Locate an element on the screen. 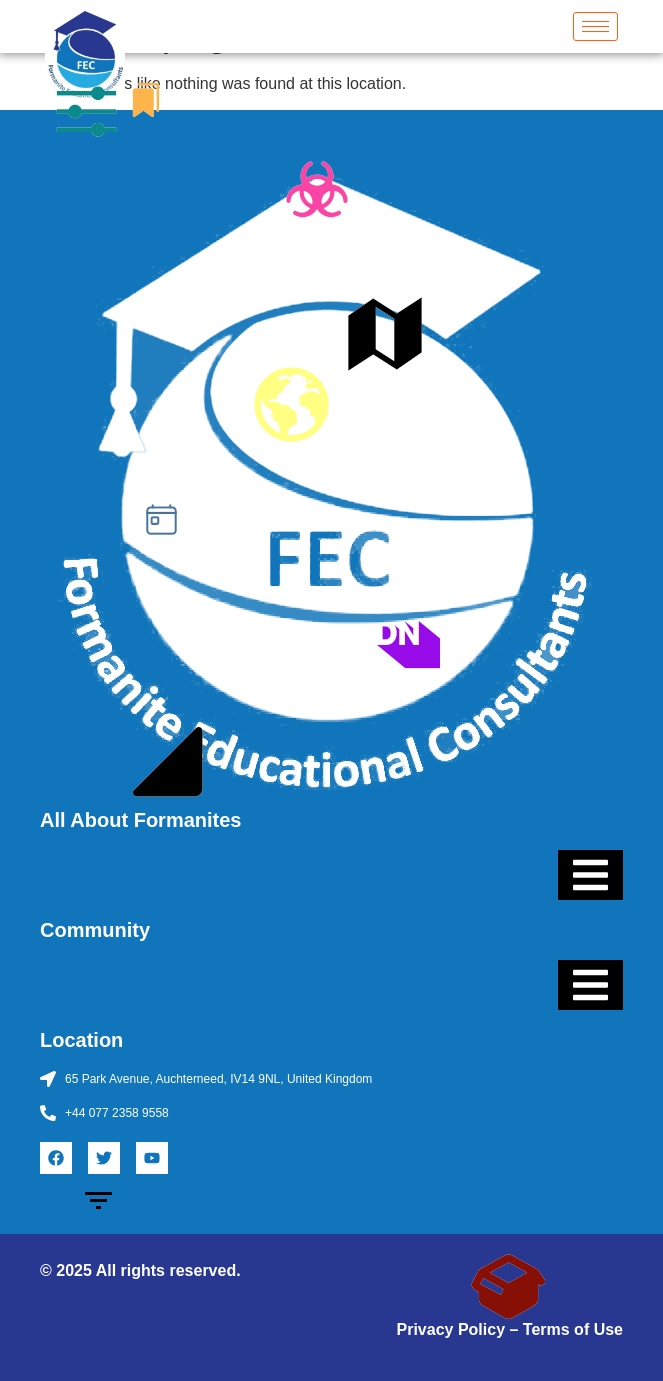 The height and width of the screenshot is (1381, 663). adjust settings or preferences is located at coordinates (86, 111).